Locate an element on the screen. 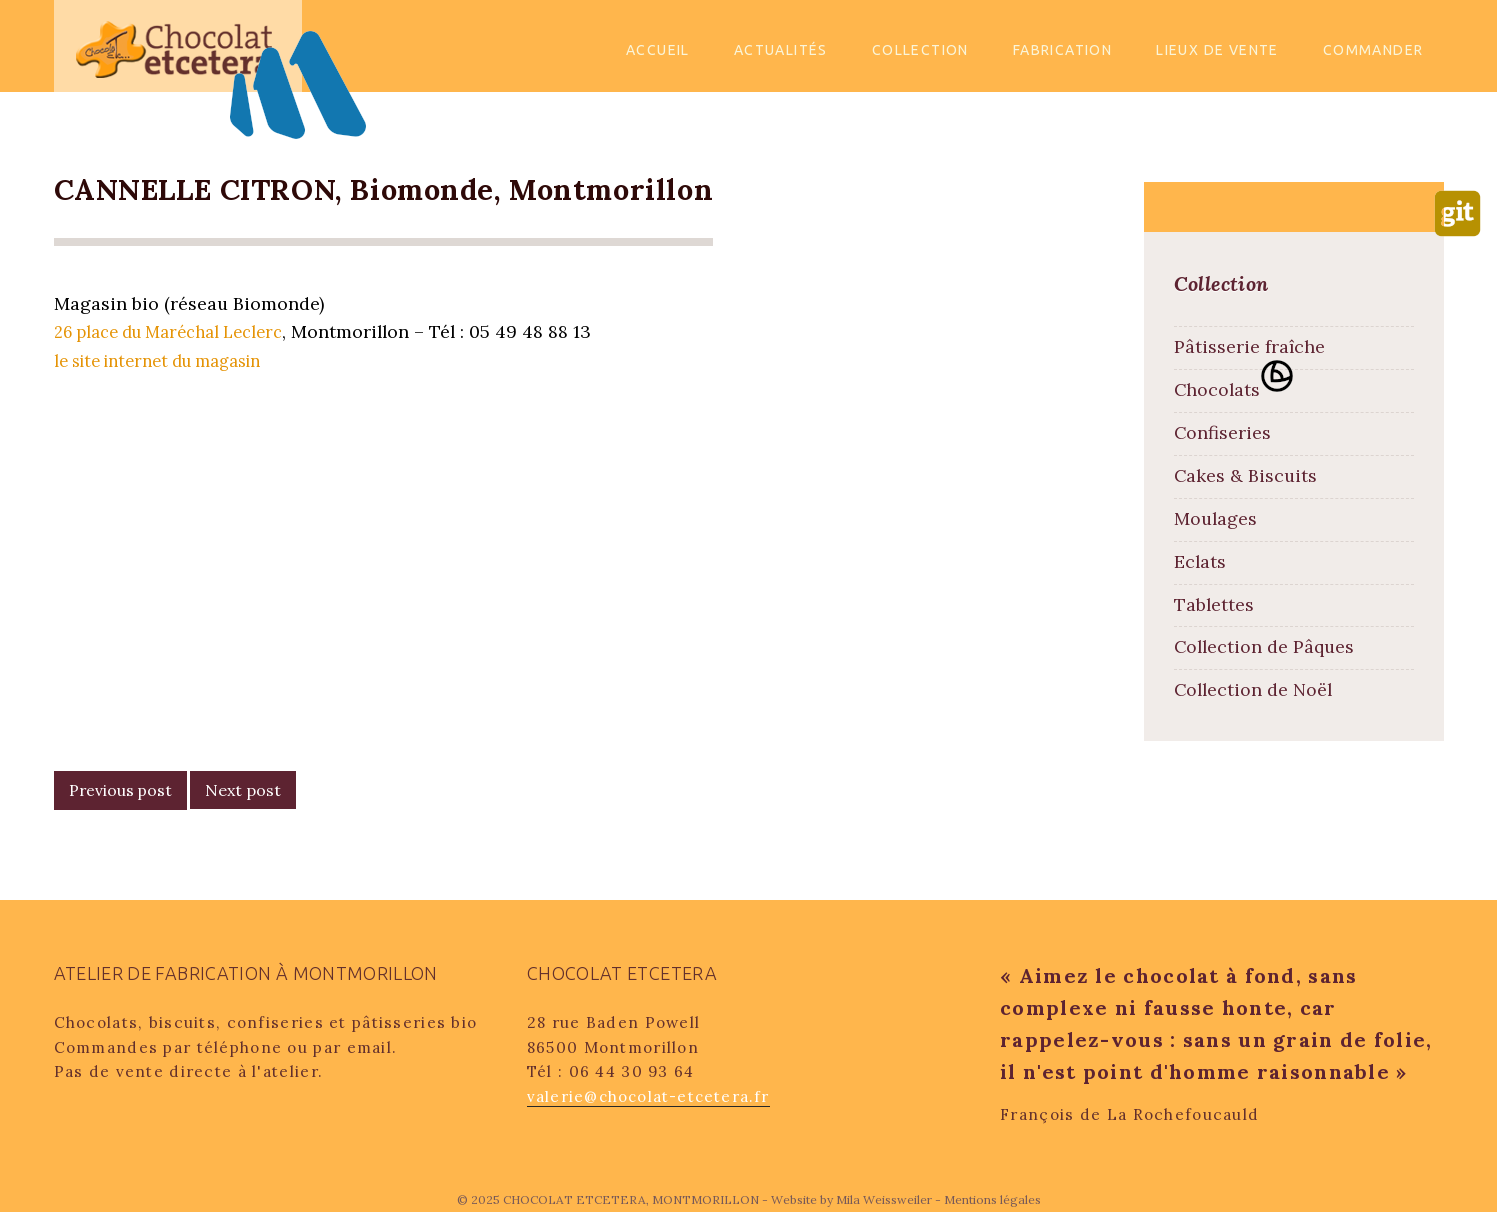 The width and height of the screenshot is (1497, 1212). git version control logo is located at coordinates (1457, 213).